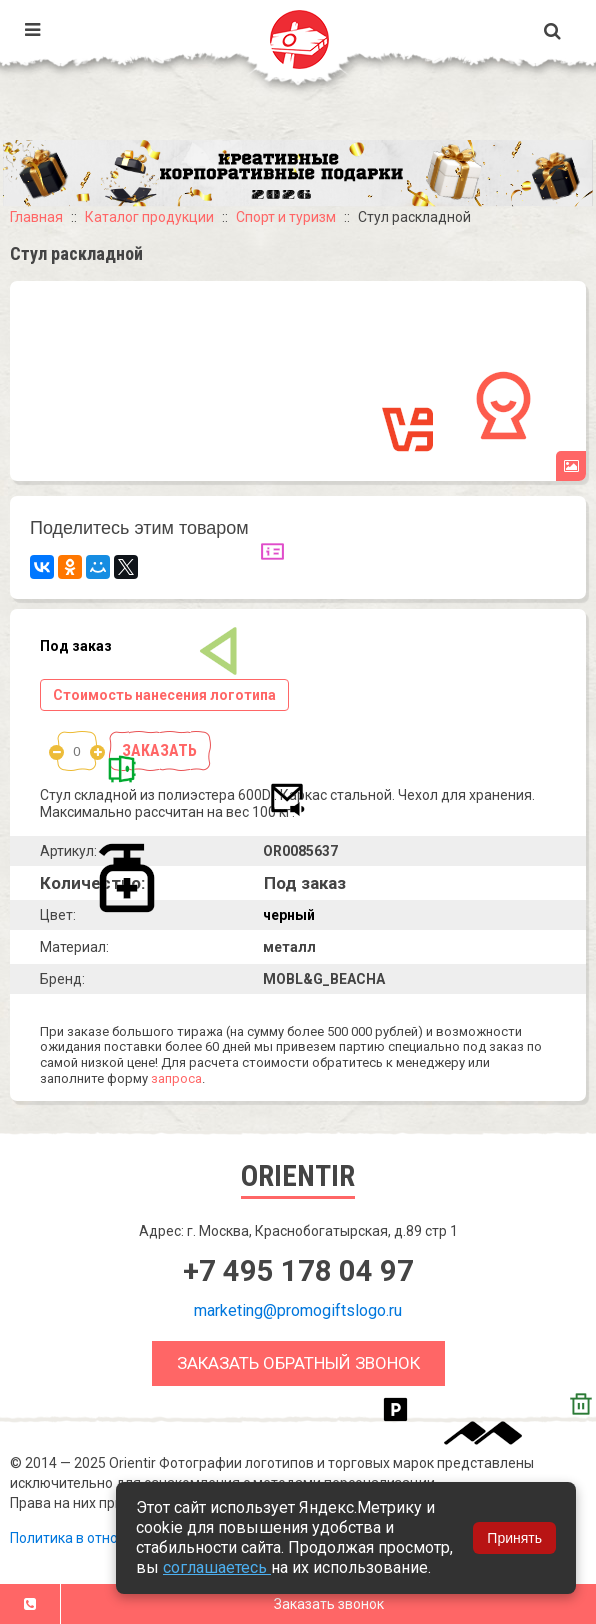 The height and width of the screenshot is (1624, 596). I want to click on manage email notification sounds, so click(287, 798).